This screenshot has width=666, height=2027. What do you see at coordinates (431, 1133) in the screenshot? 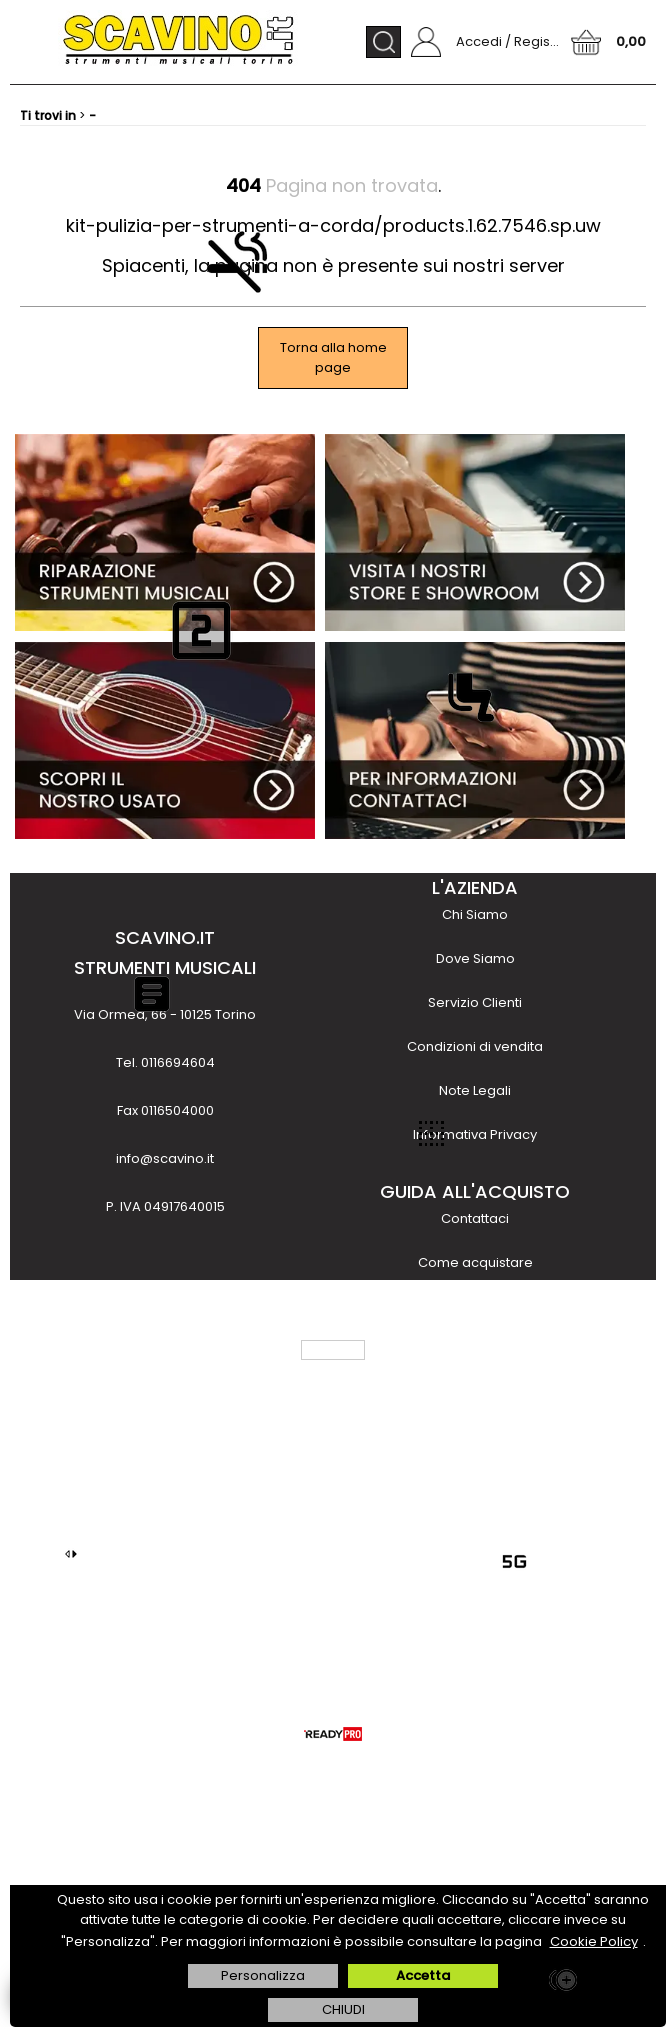
I see `remove all borders from a cell or table` at bounding box center [431, 1133].